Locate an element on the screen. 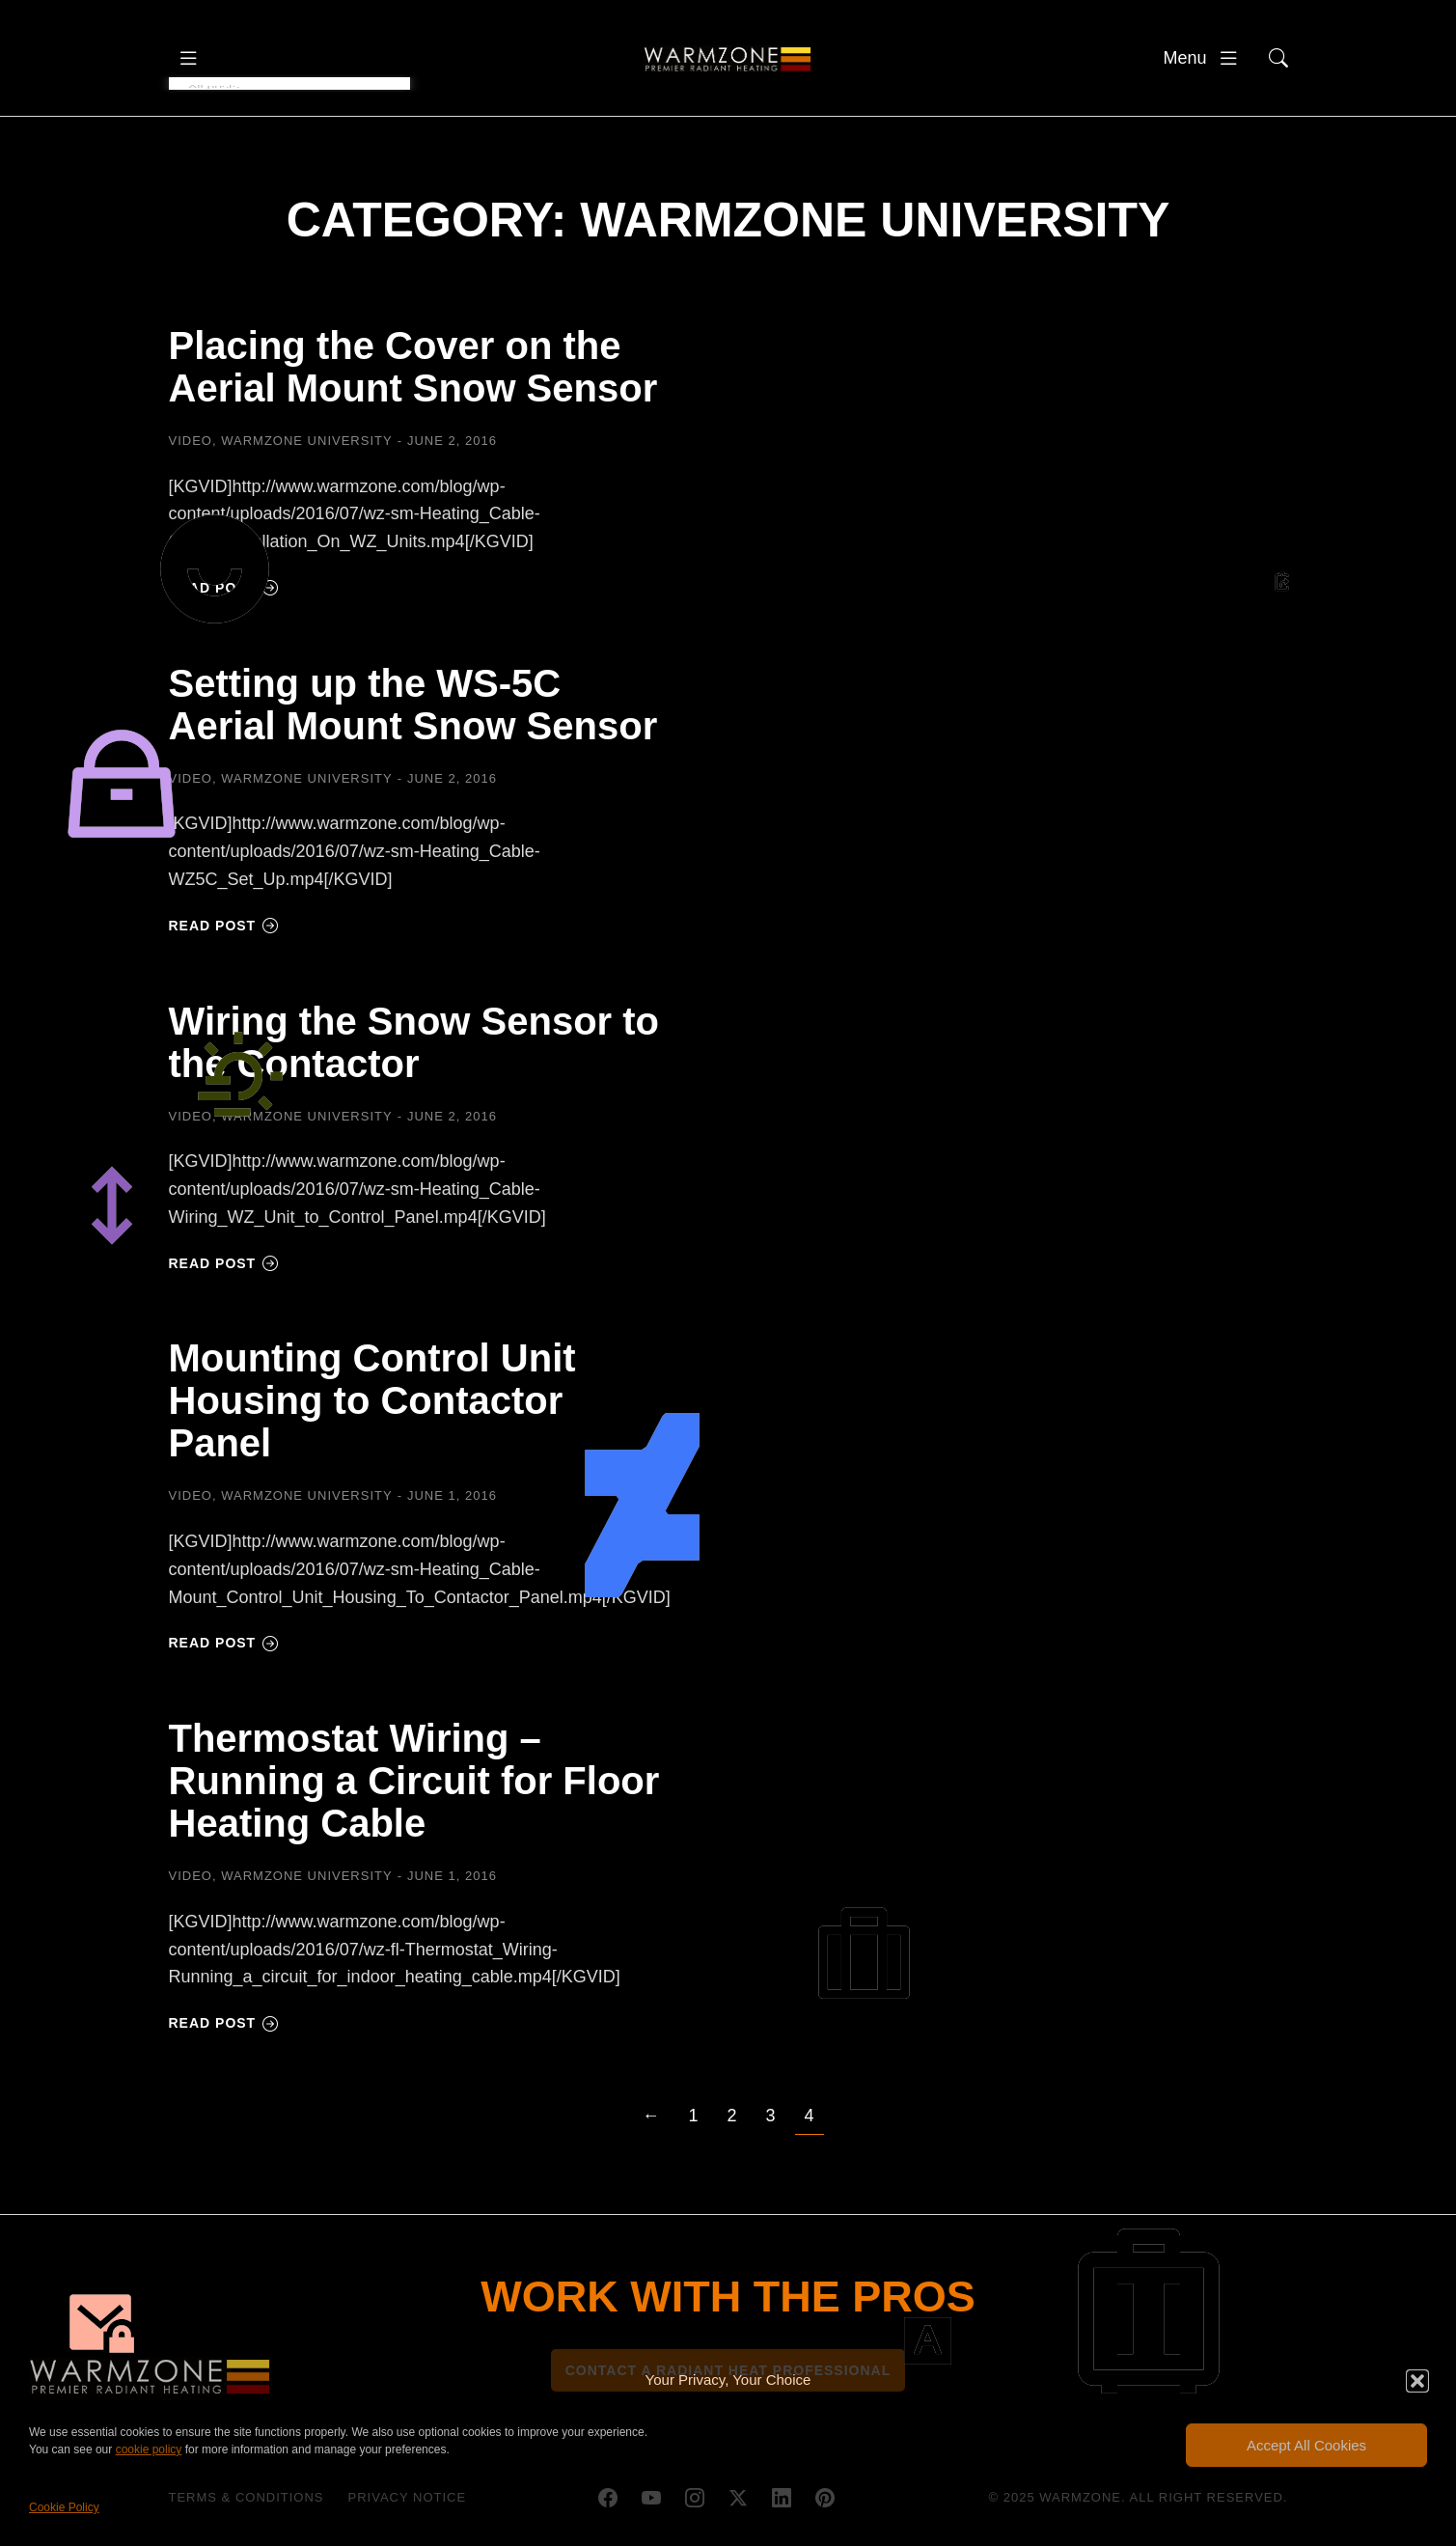 This screenshot has width=1456, height=2546. open DeviantArt app or website is located at coordinates (642, 1505).